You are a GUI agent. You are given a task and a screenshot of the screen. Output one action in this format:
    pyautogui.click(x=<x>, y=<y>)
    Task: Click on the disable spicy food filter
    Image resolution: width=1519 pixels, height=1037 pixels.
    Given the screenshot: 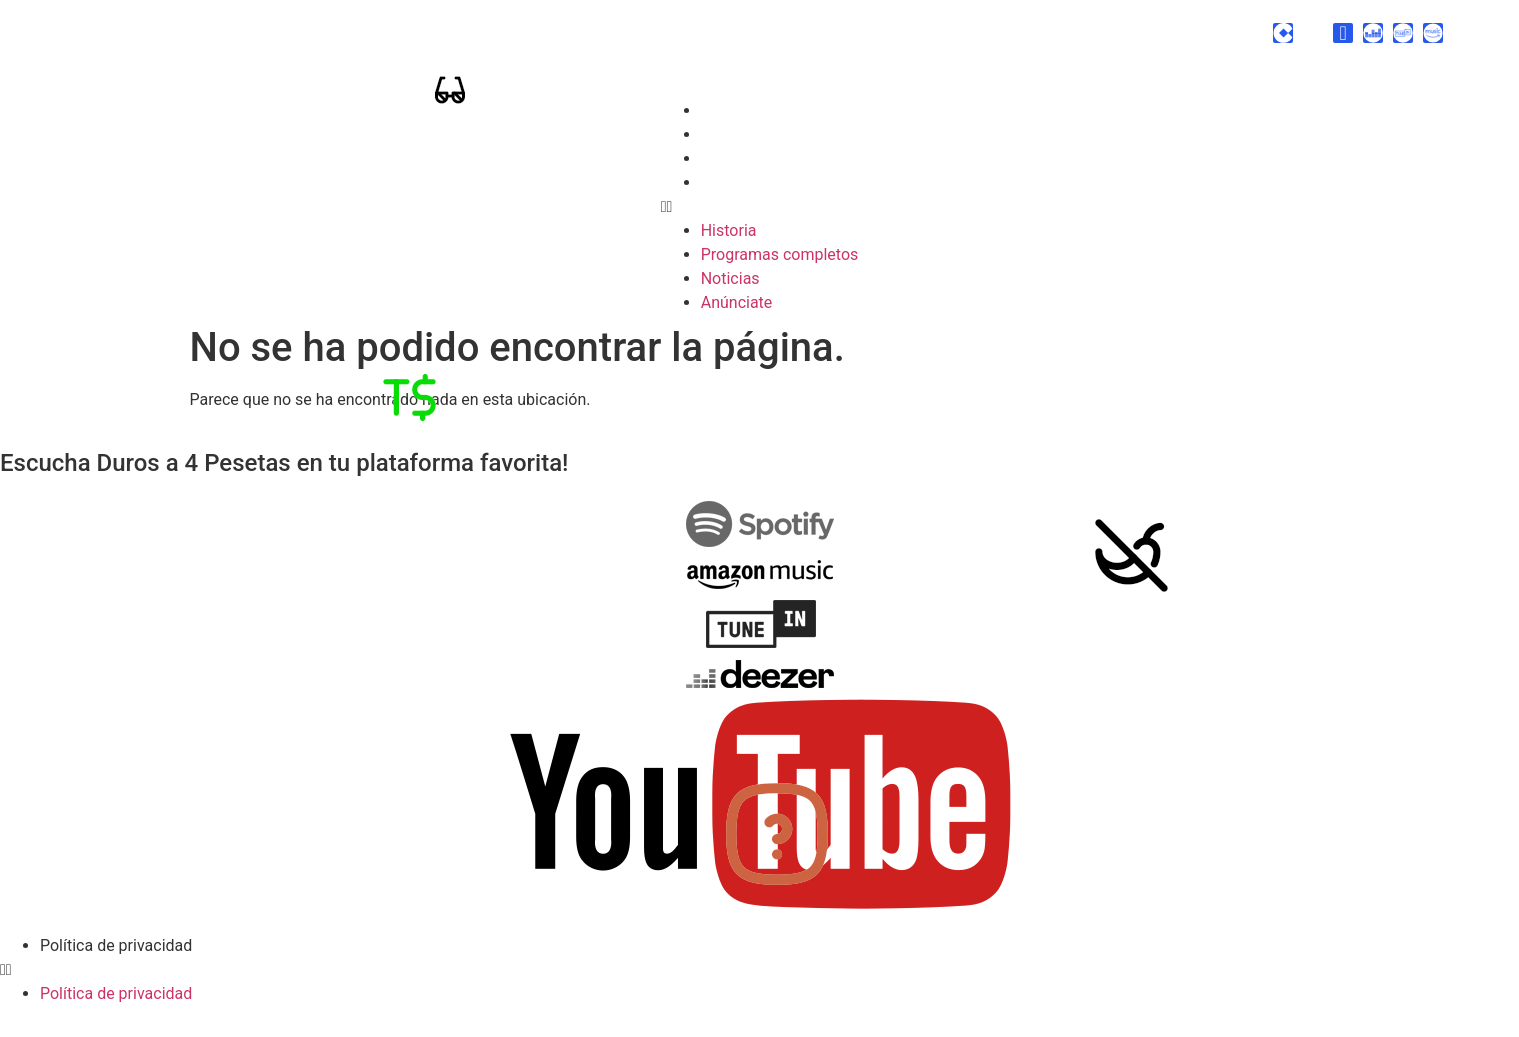 What is the action you would take?
    pyautogui.click(x=1131, y=555)
    